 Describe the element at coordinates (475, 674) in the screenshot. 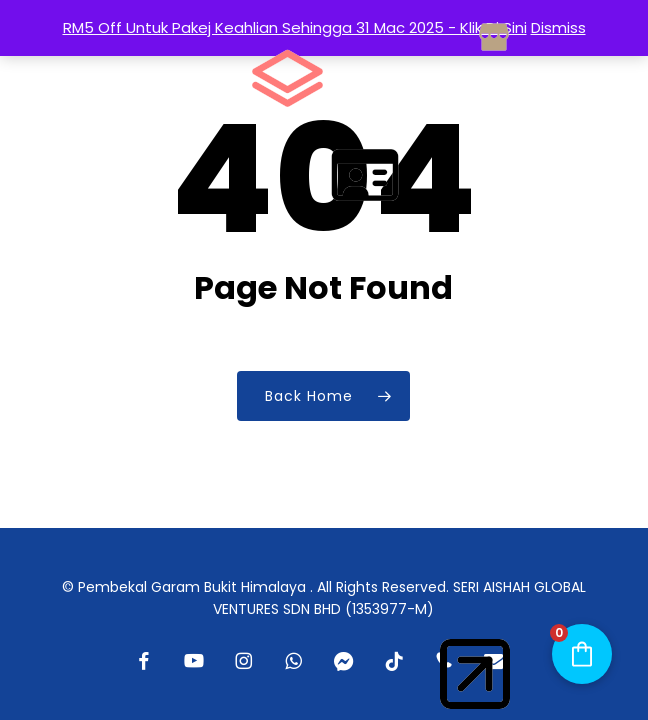

I see `open link in a new window or tab` at that location.